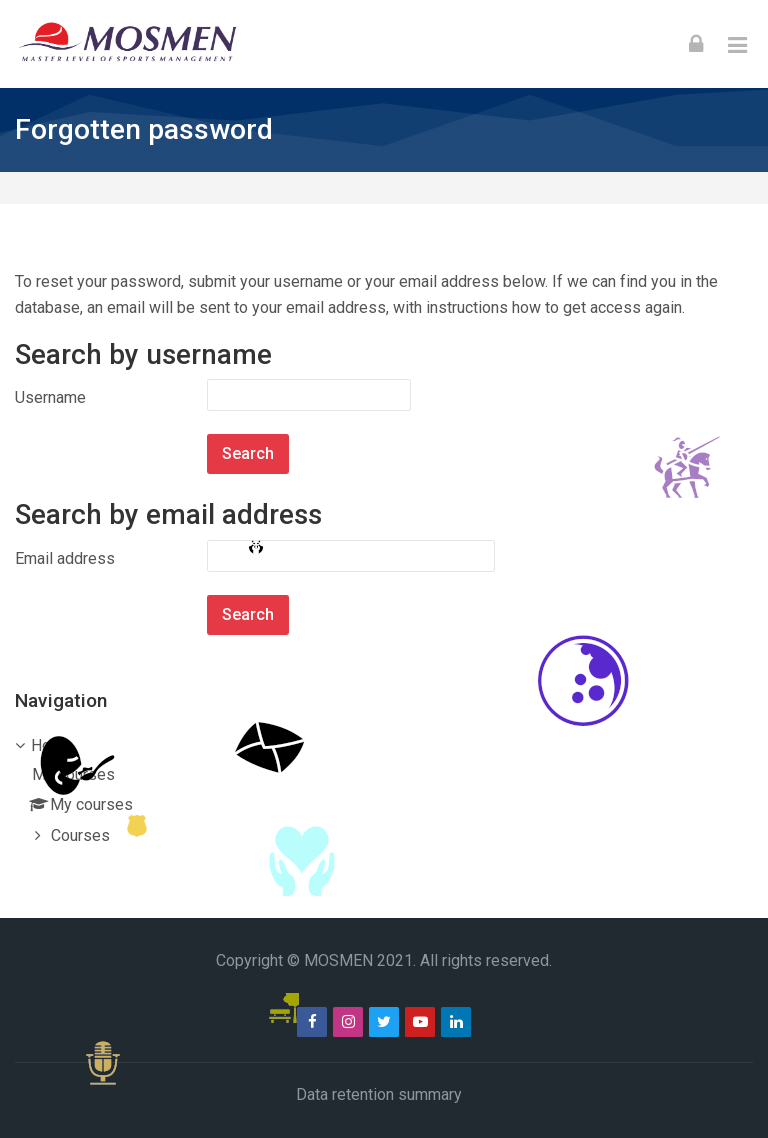  I want to click on find nearby parks or rest areas, so click(284, 1008).